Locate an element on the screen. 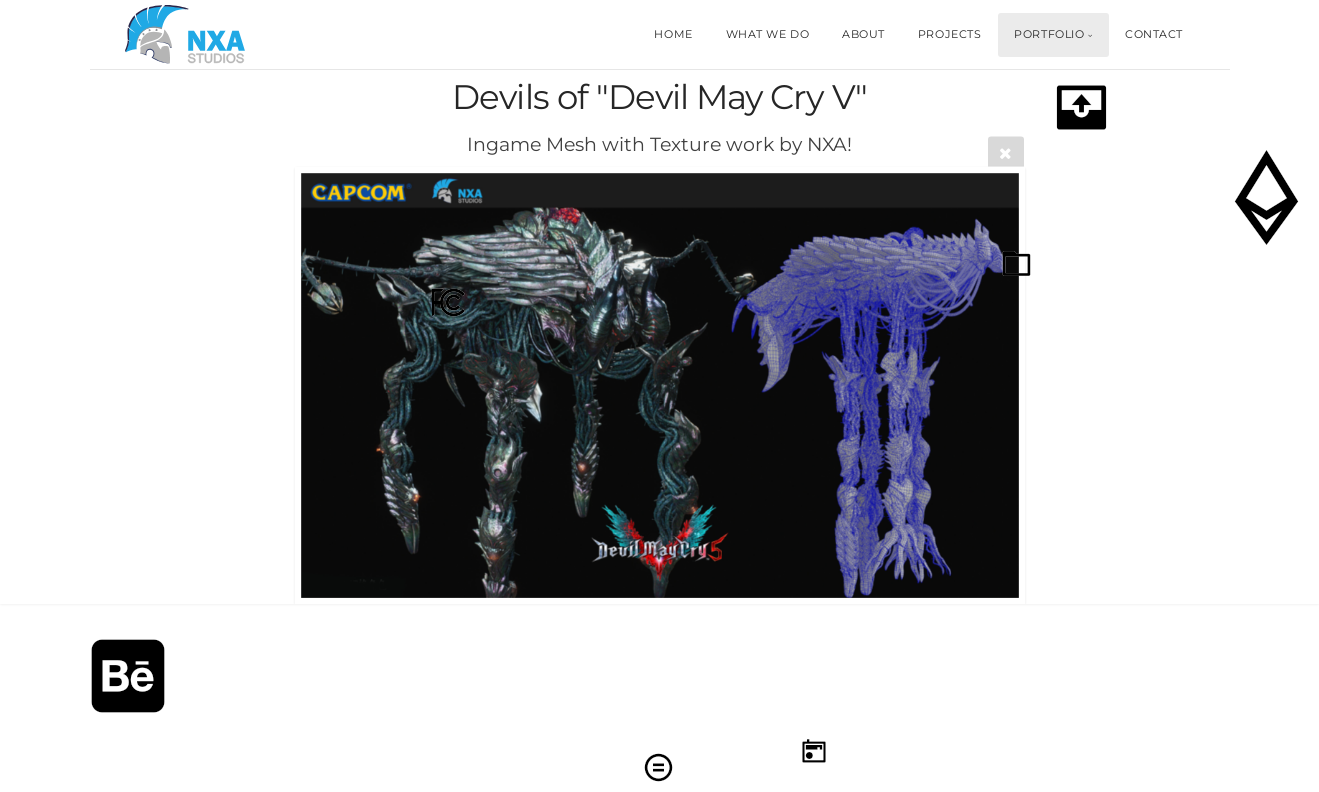 The width and height of the screenshot is (1319, 792). listen to radio stations is located at coordinates (814, 752).